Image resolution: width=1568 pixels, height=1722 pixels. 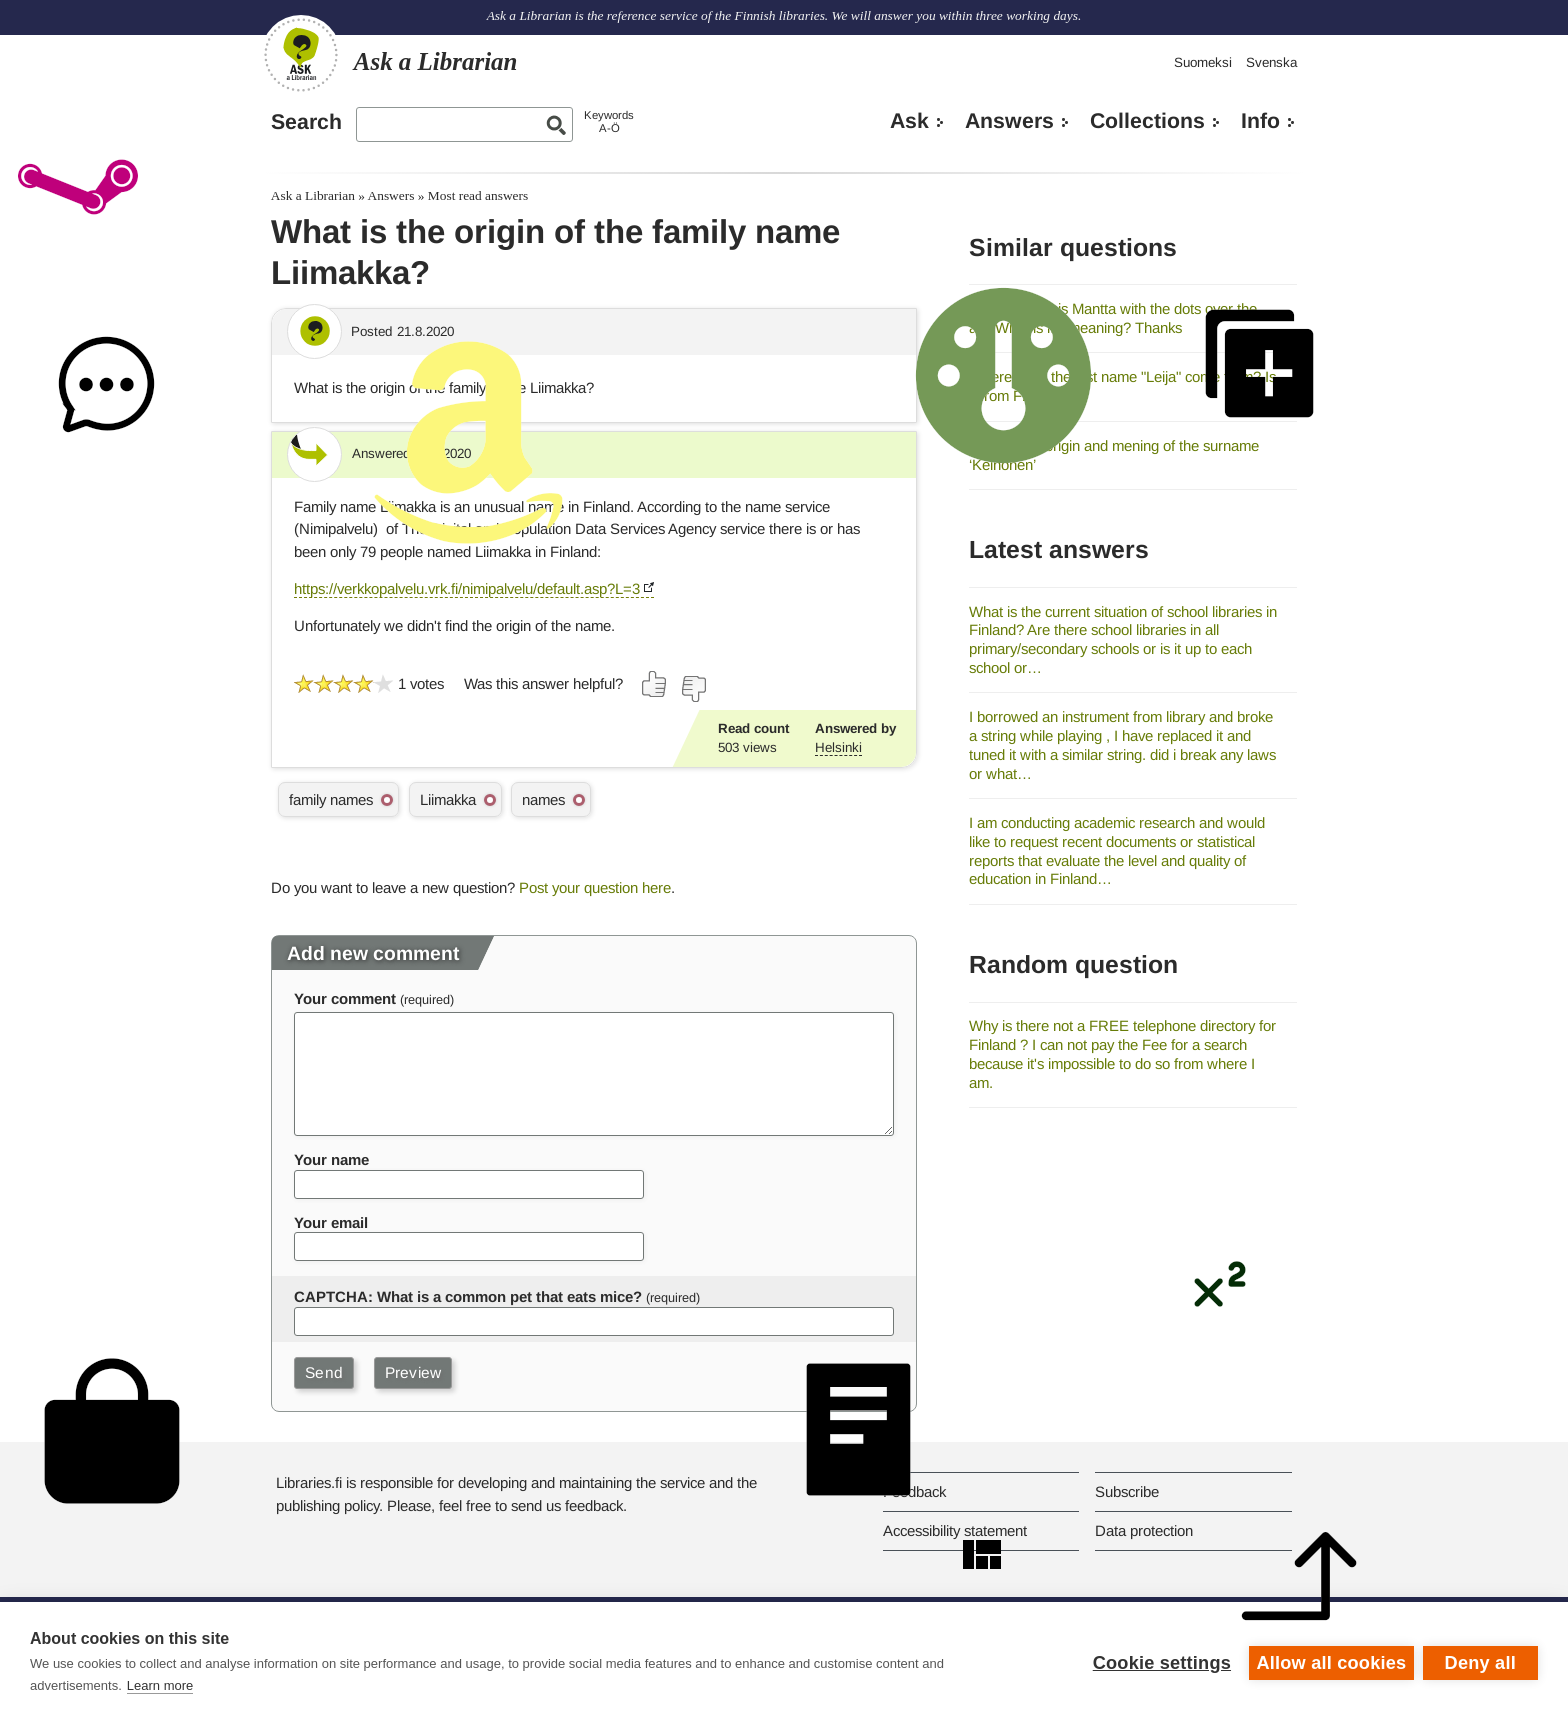 I want to click on turn right then continue forward, so click(x=1303, y=1580).